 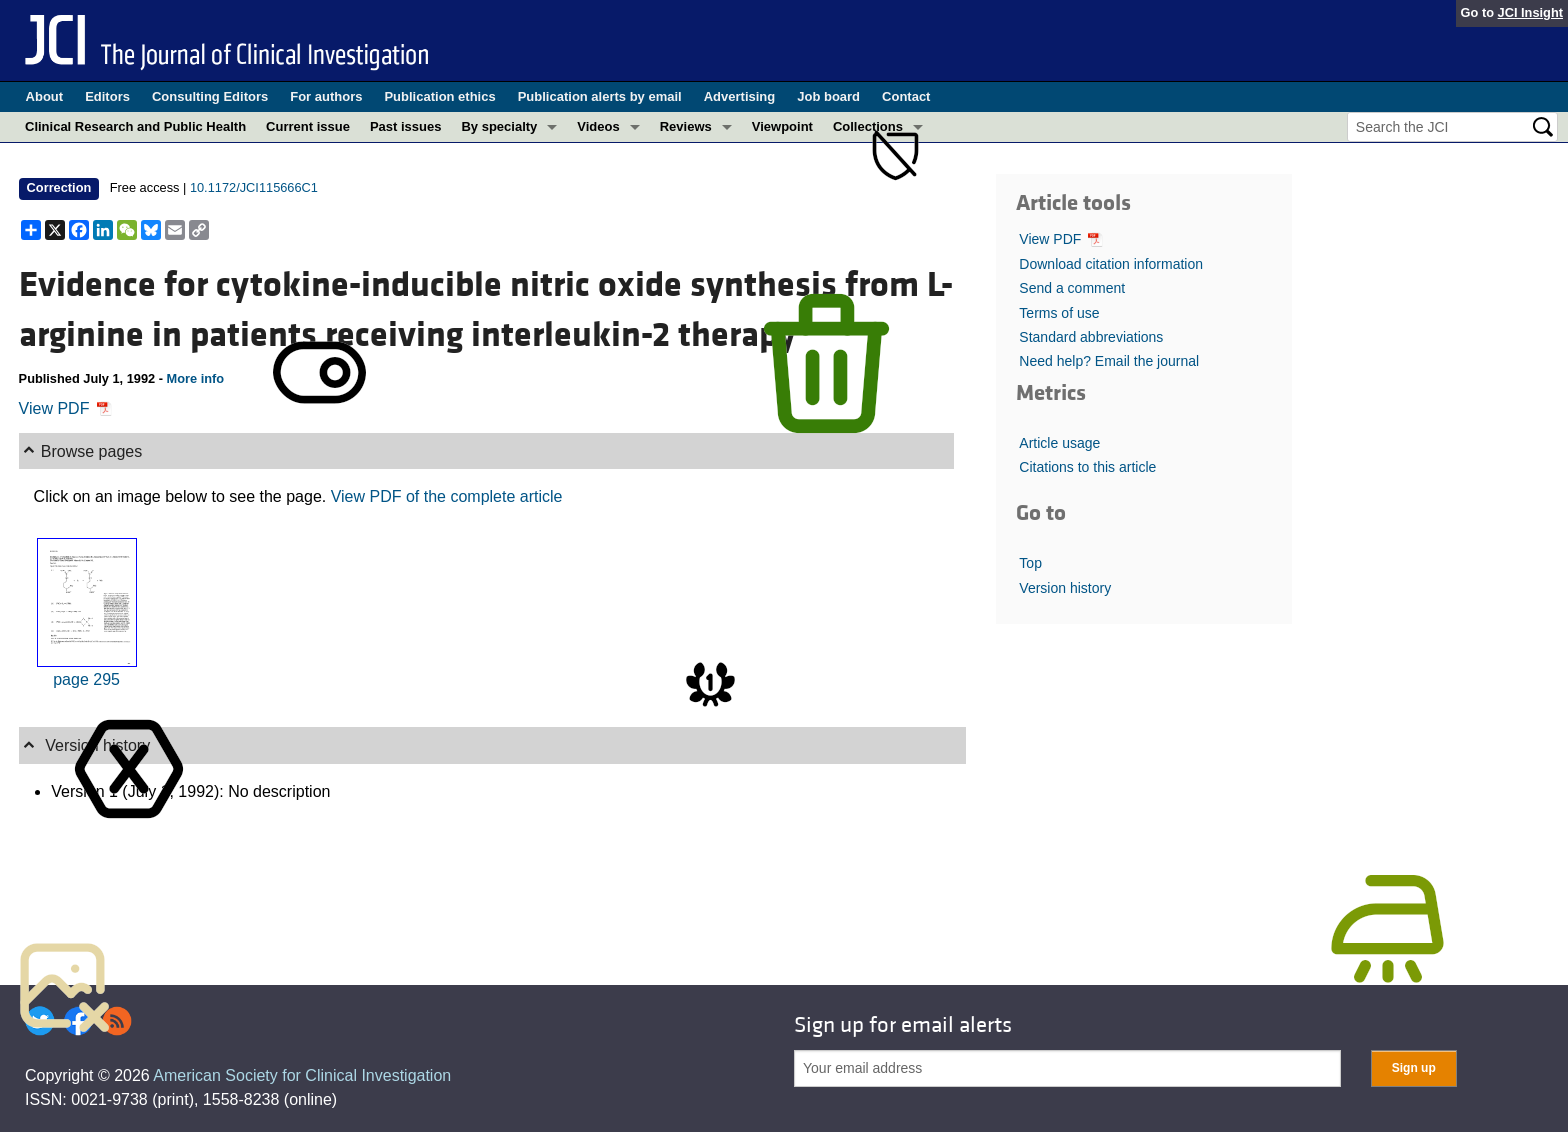 What do you see at coordinates (129, 769) in the screenshot?
I see `xamarin development platform logo` at bounding box center [129, 769].